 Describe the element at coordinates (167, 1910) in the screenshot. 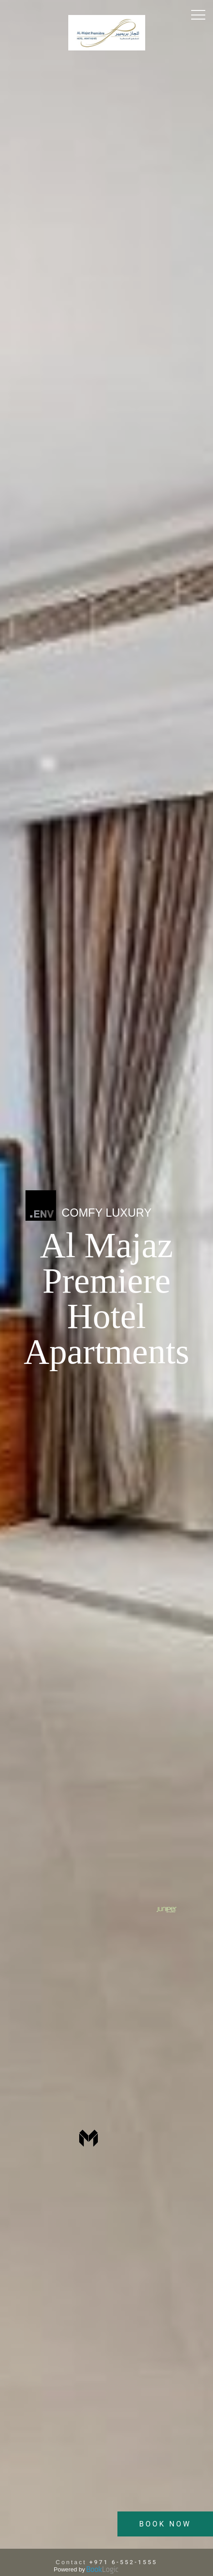

I see `juniper networks company logo` at that location.